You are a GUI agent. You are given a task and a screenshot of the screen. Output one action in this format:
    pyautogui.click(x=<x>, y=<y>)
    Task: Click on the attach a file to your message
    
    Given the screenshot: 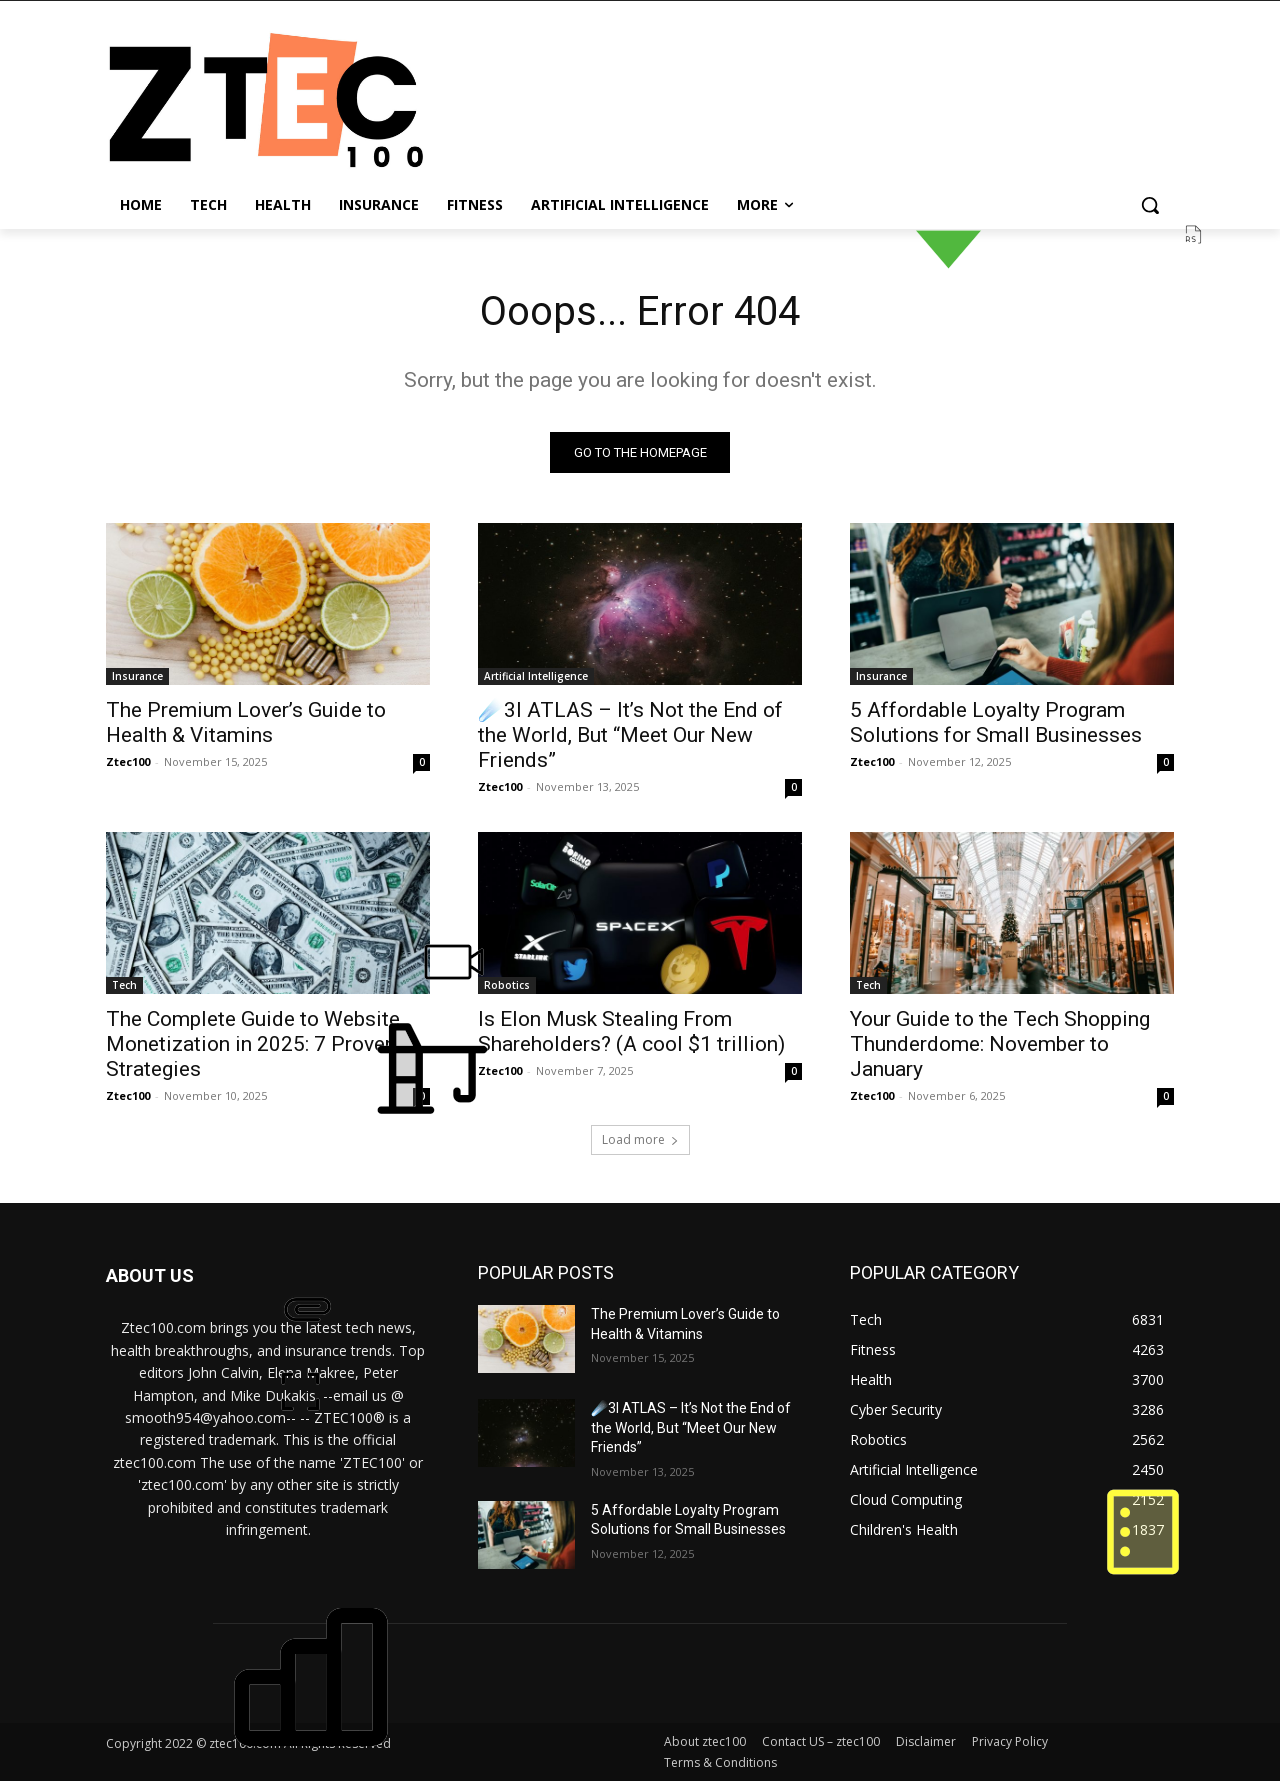 What is the action you would take?
    pyautogui.click(x=306, y=1309)
    